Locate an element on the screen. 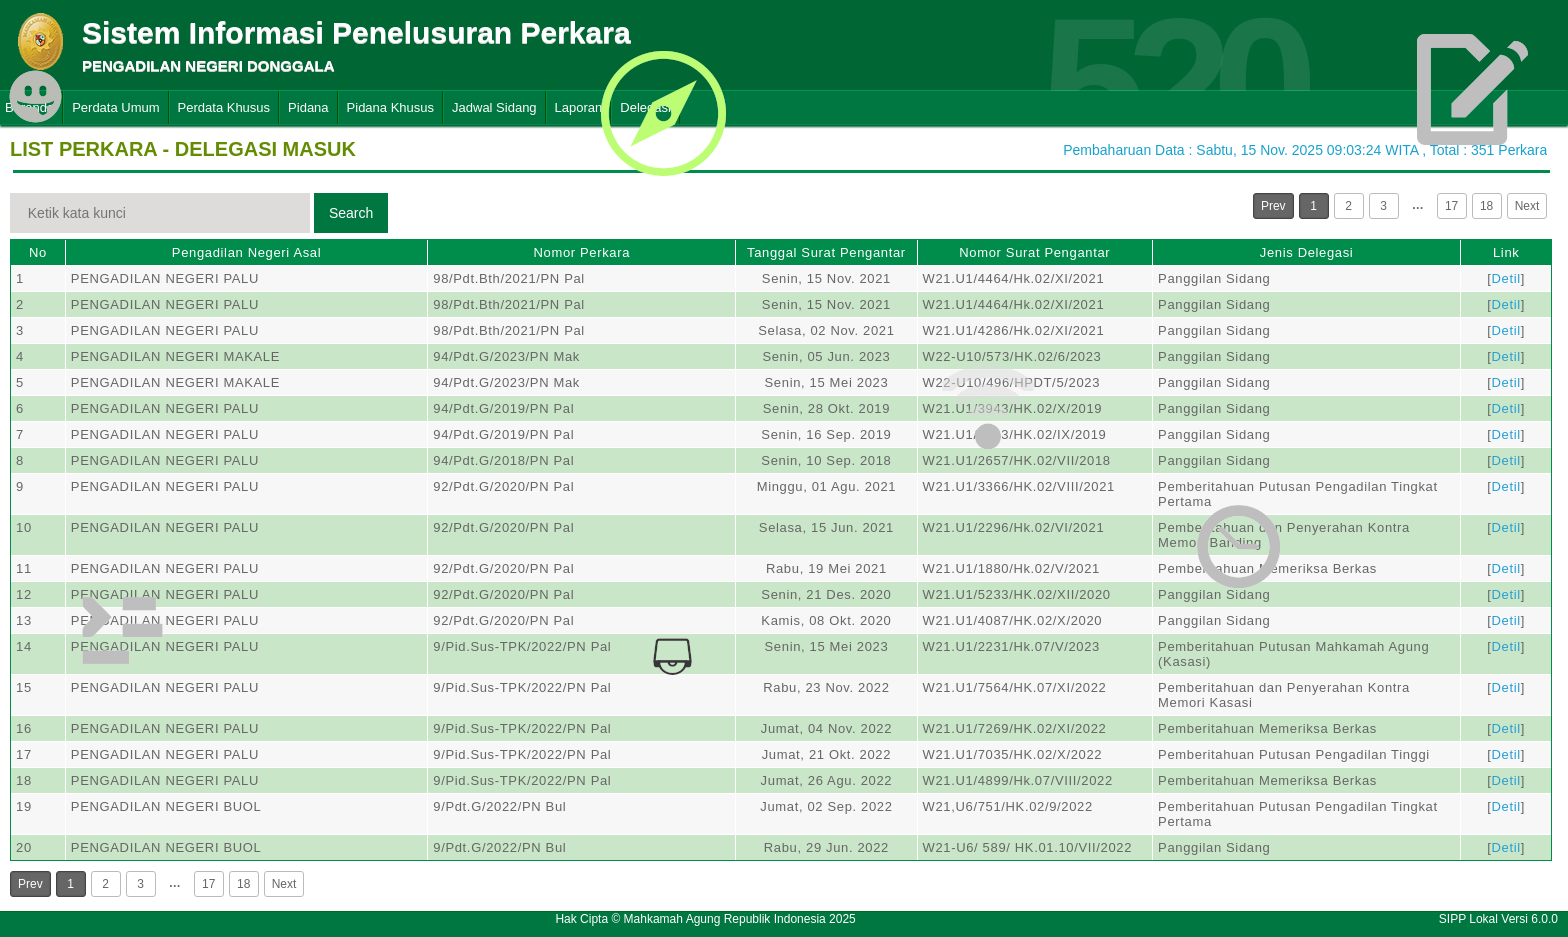 The height and width of the screenshot is (937, 1568). emoji reaction showing playful or teasing mood is located at coordinates (35, 96).